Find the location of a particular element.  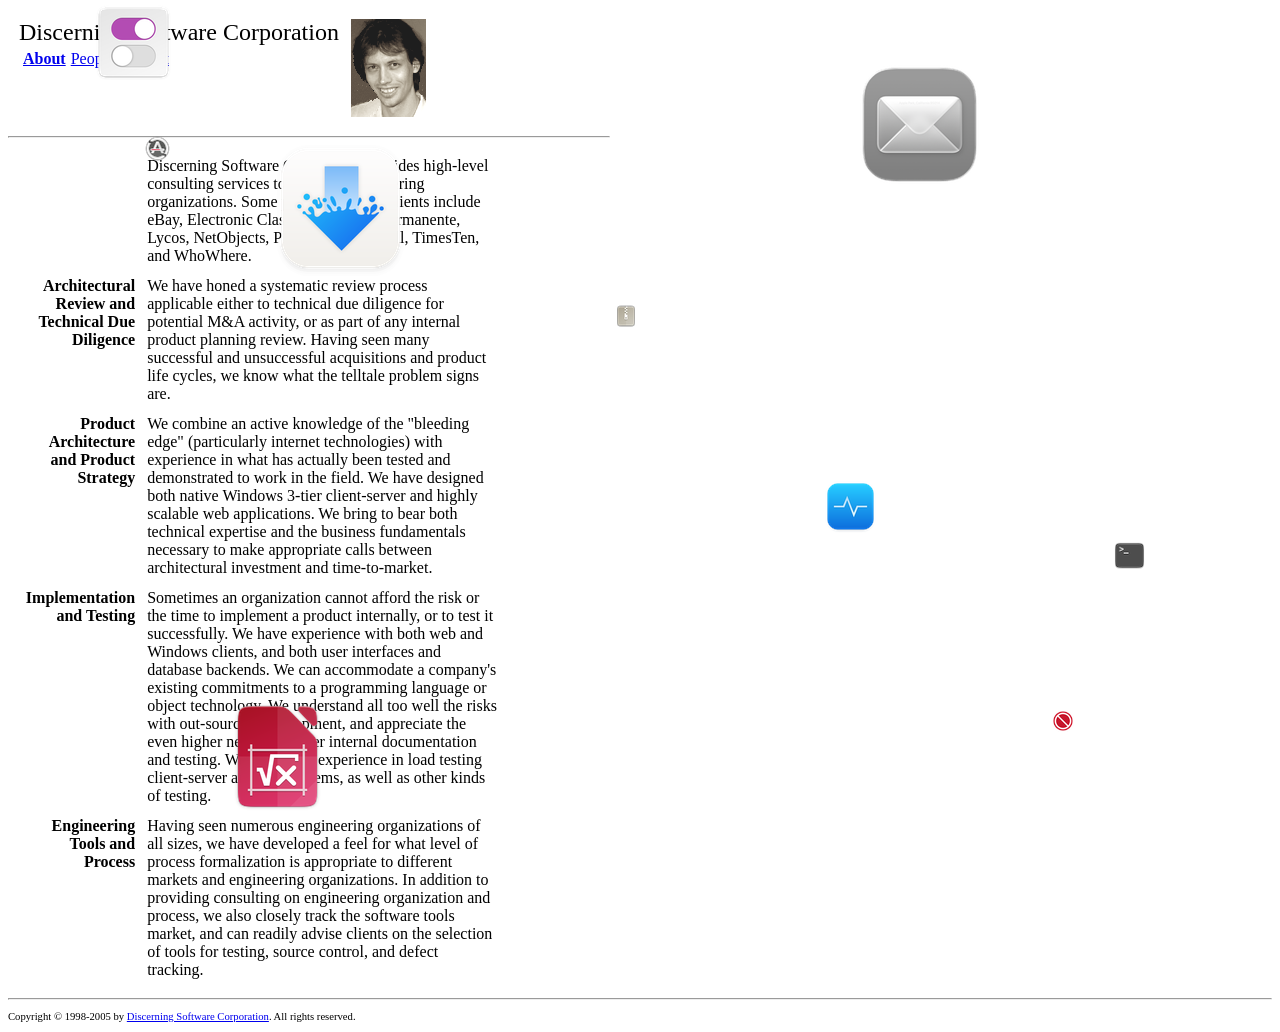

open the software updater application is located at coordinates (157, 148).